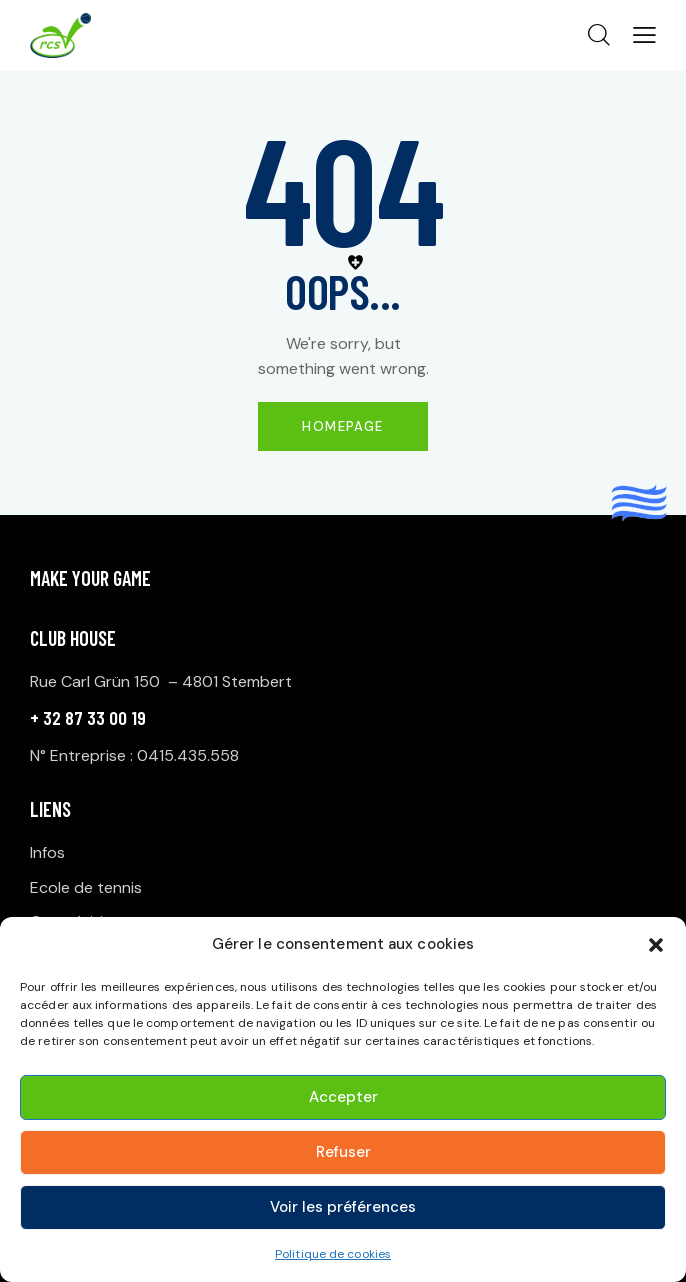  I want to click on add to favorites, so click(355, 262).